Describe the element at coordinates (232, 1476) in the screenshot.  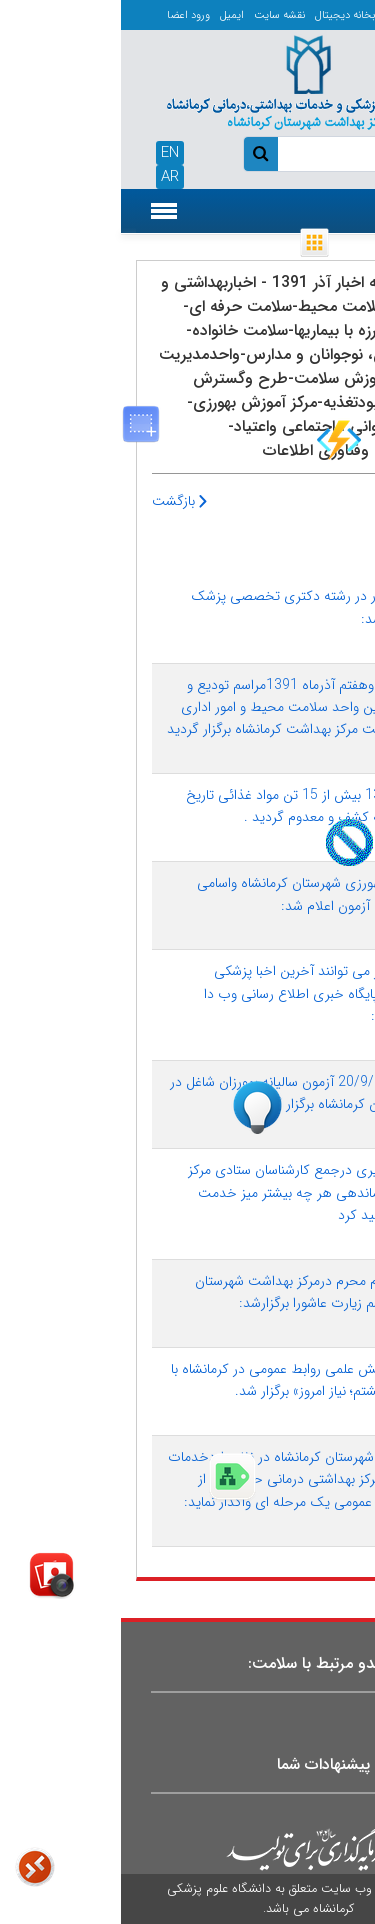
I see `open What IP network utility app` at that location.